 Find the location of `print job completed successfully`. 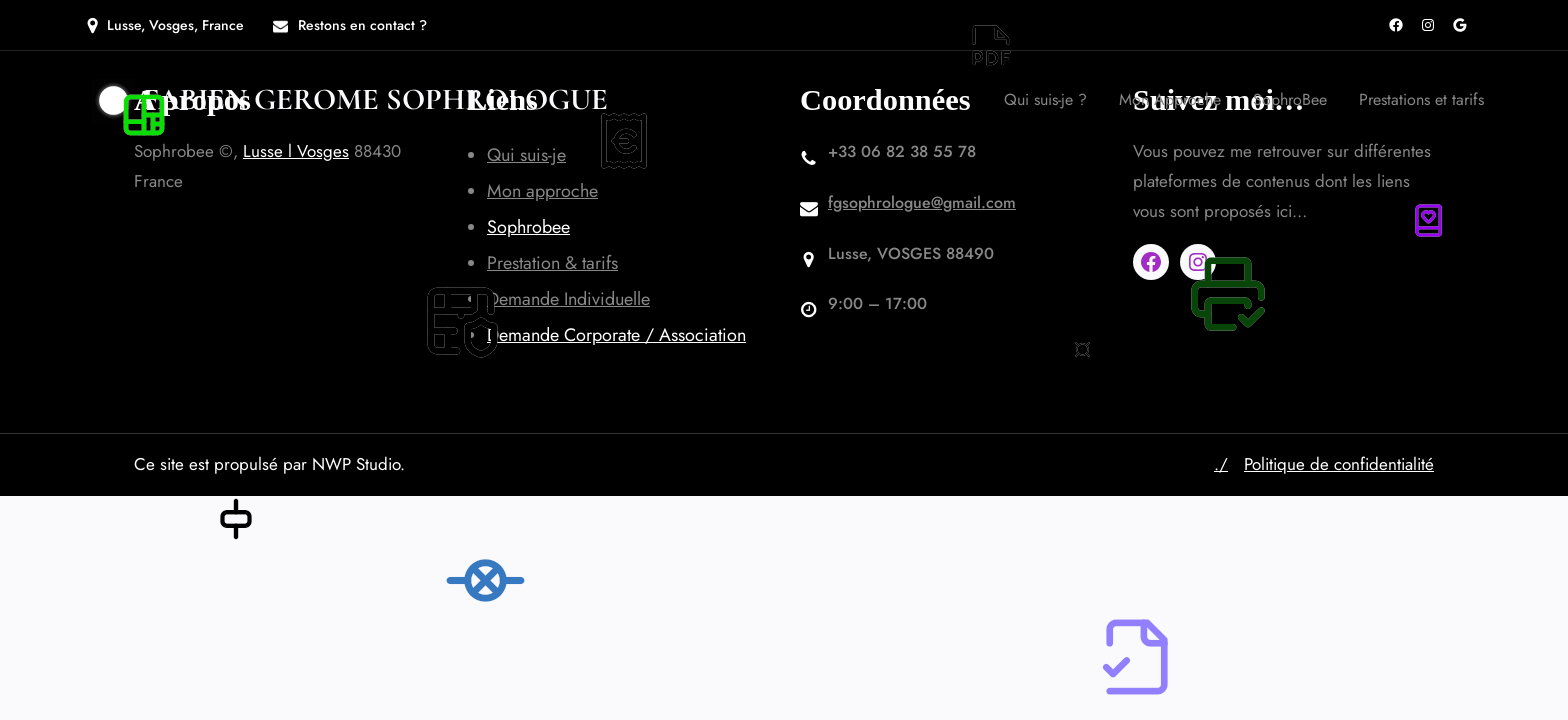

print job completed successfully is located at coordinates (1228, 294).